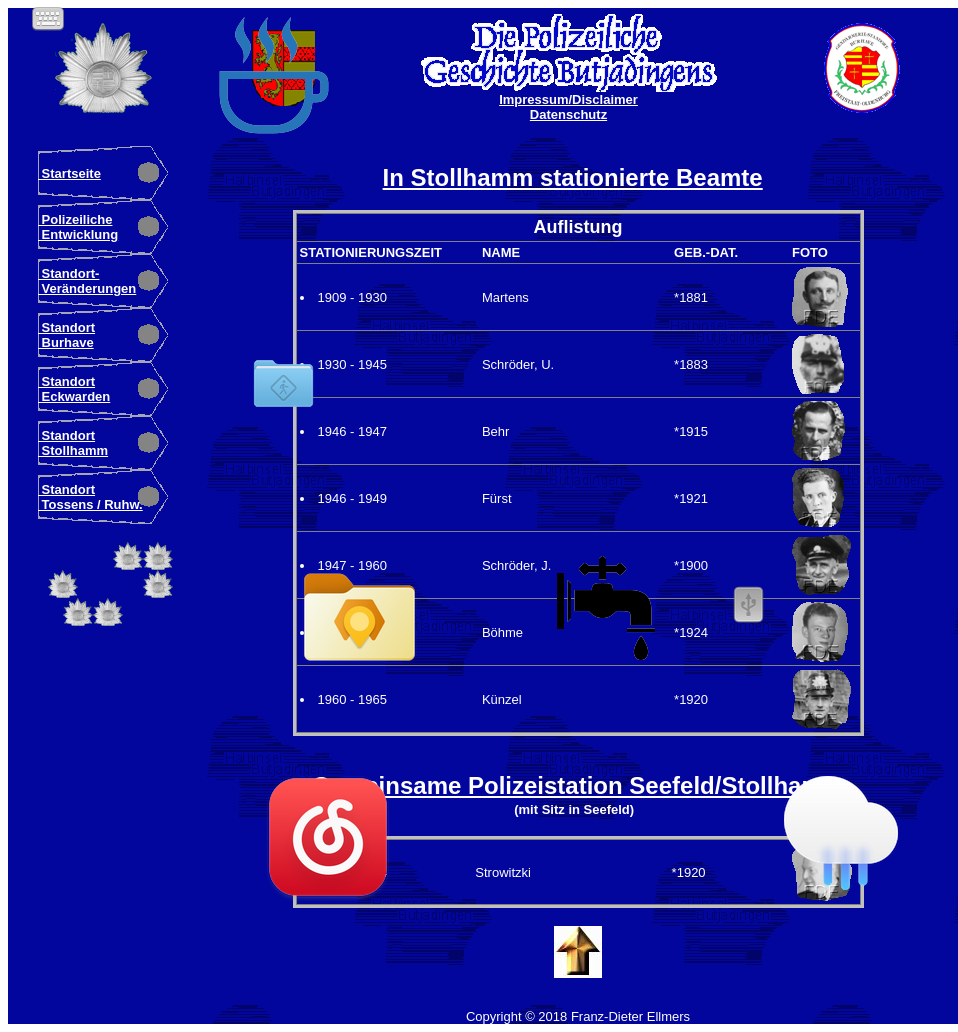 Image resolution: width=958 pixels, height=1032 pixels. Describe the element at coordinates (748, 604) in the screenshot. I see `access connected USB storage device` at that location.